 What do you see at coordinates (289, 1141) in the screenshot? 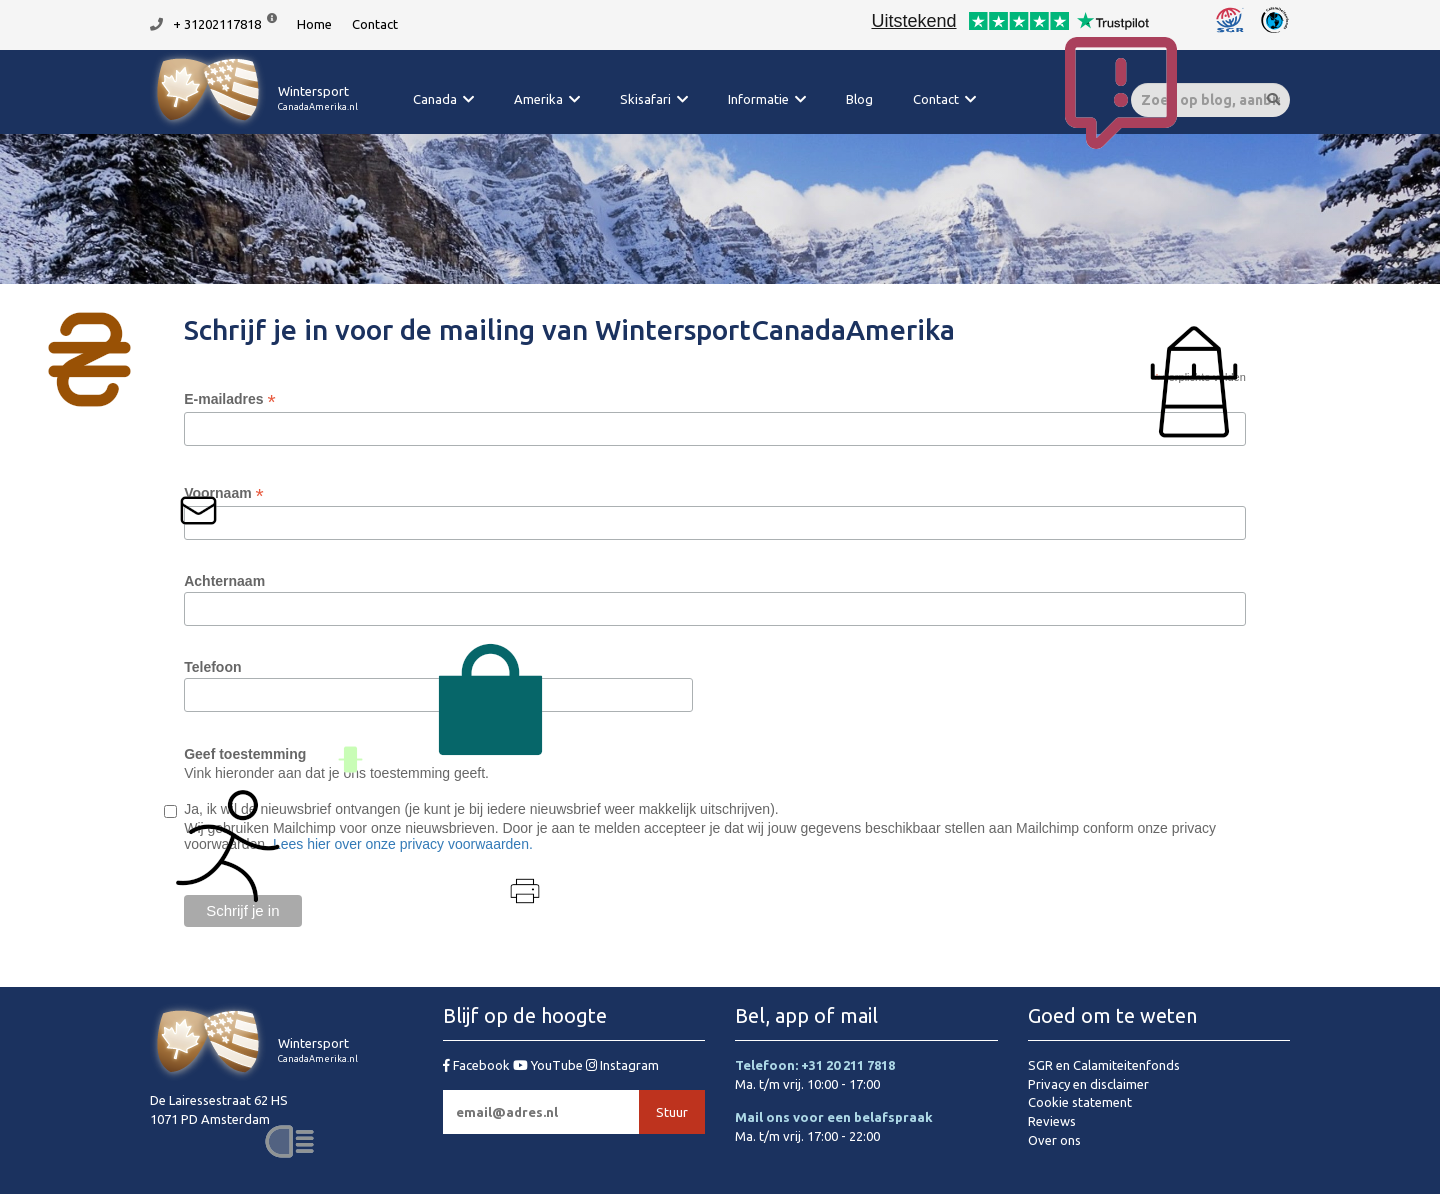
I see `toggle vehicle headlights on/off` at bounding box center [289, 1141].